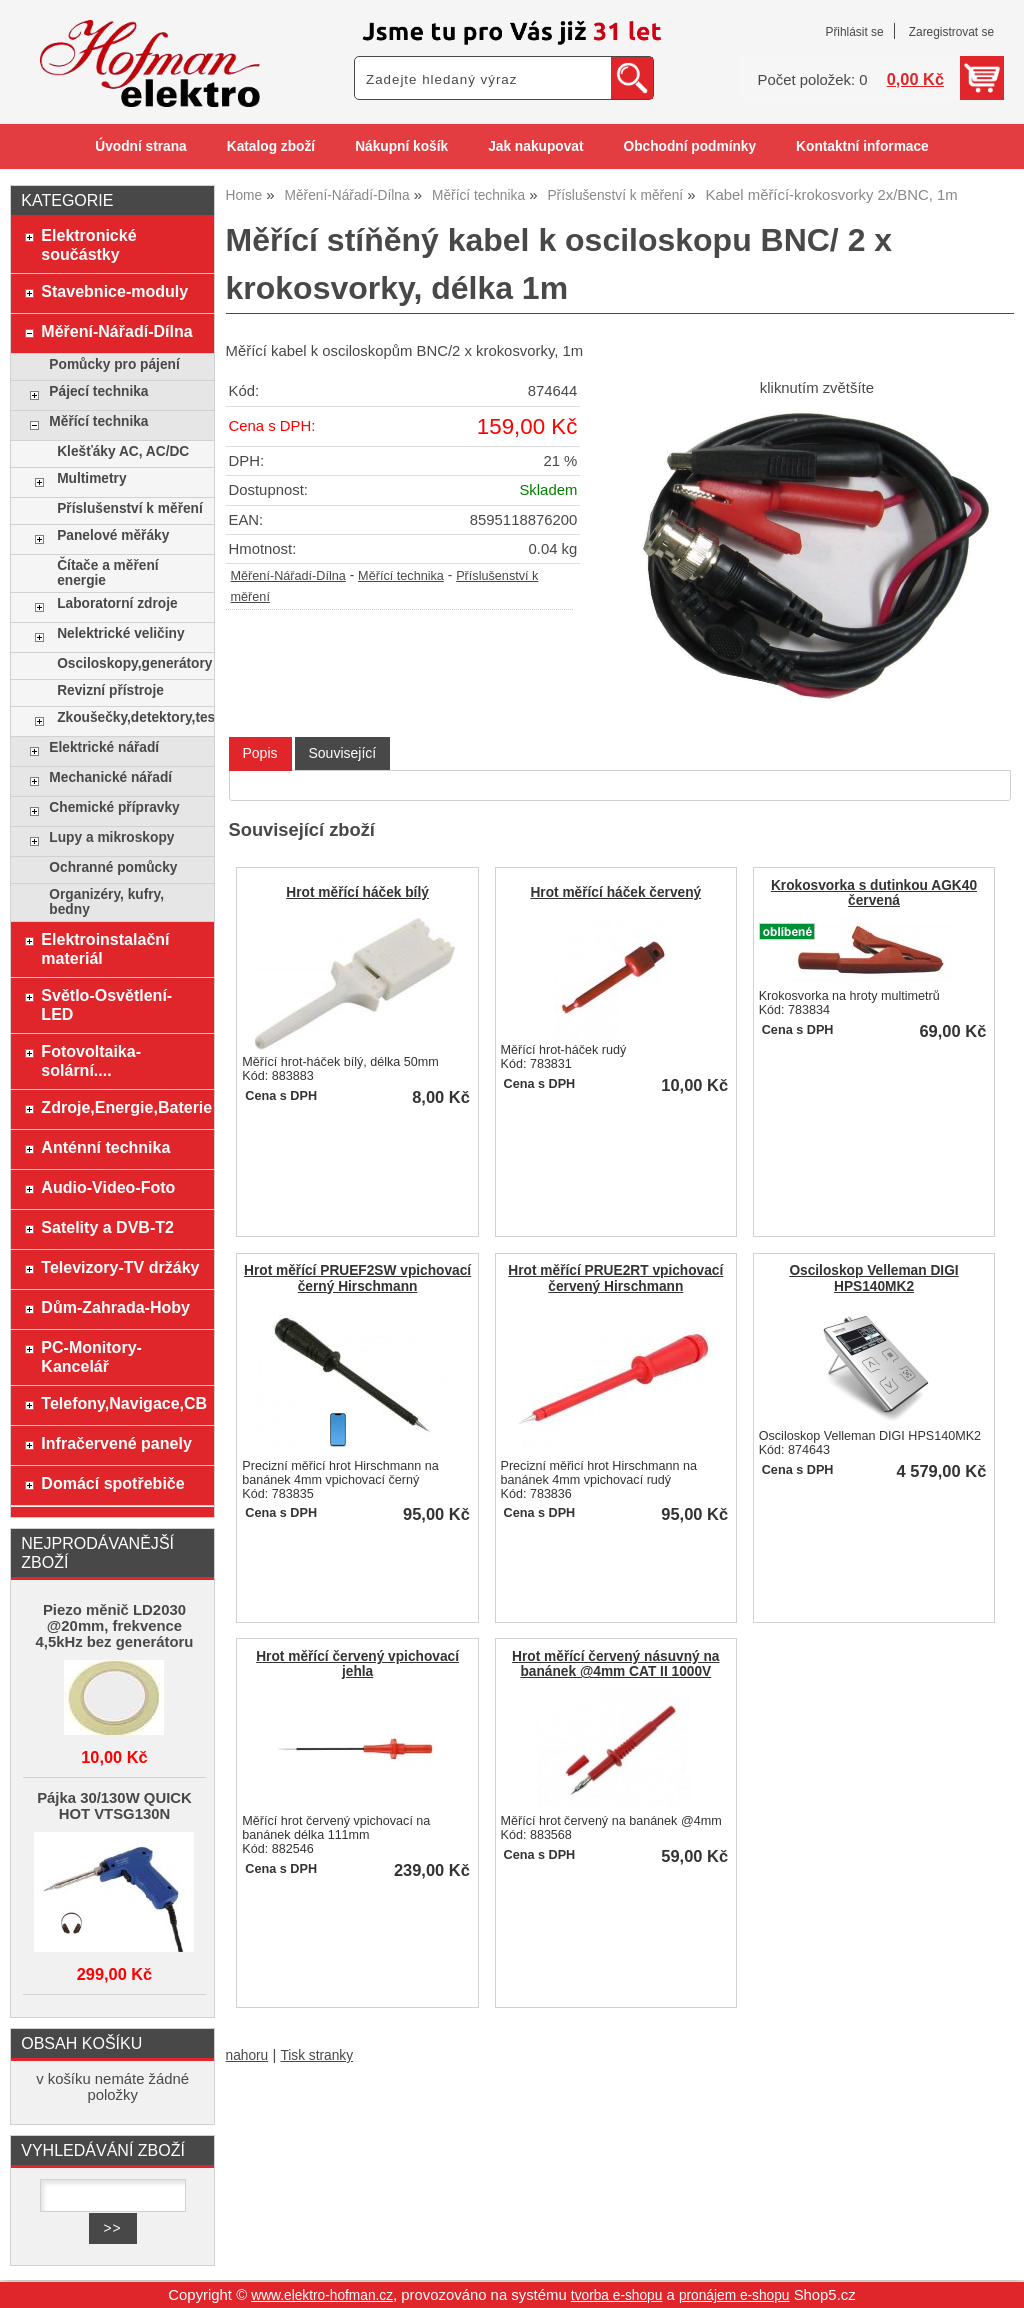  What do you see at coordinates (338, 1430) in the screenshot?
I see `indicates a connected iPhone device` at bounding box center [338, 1430].